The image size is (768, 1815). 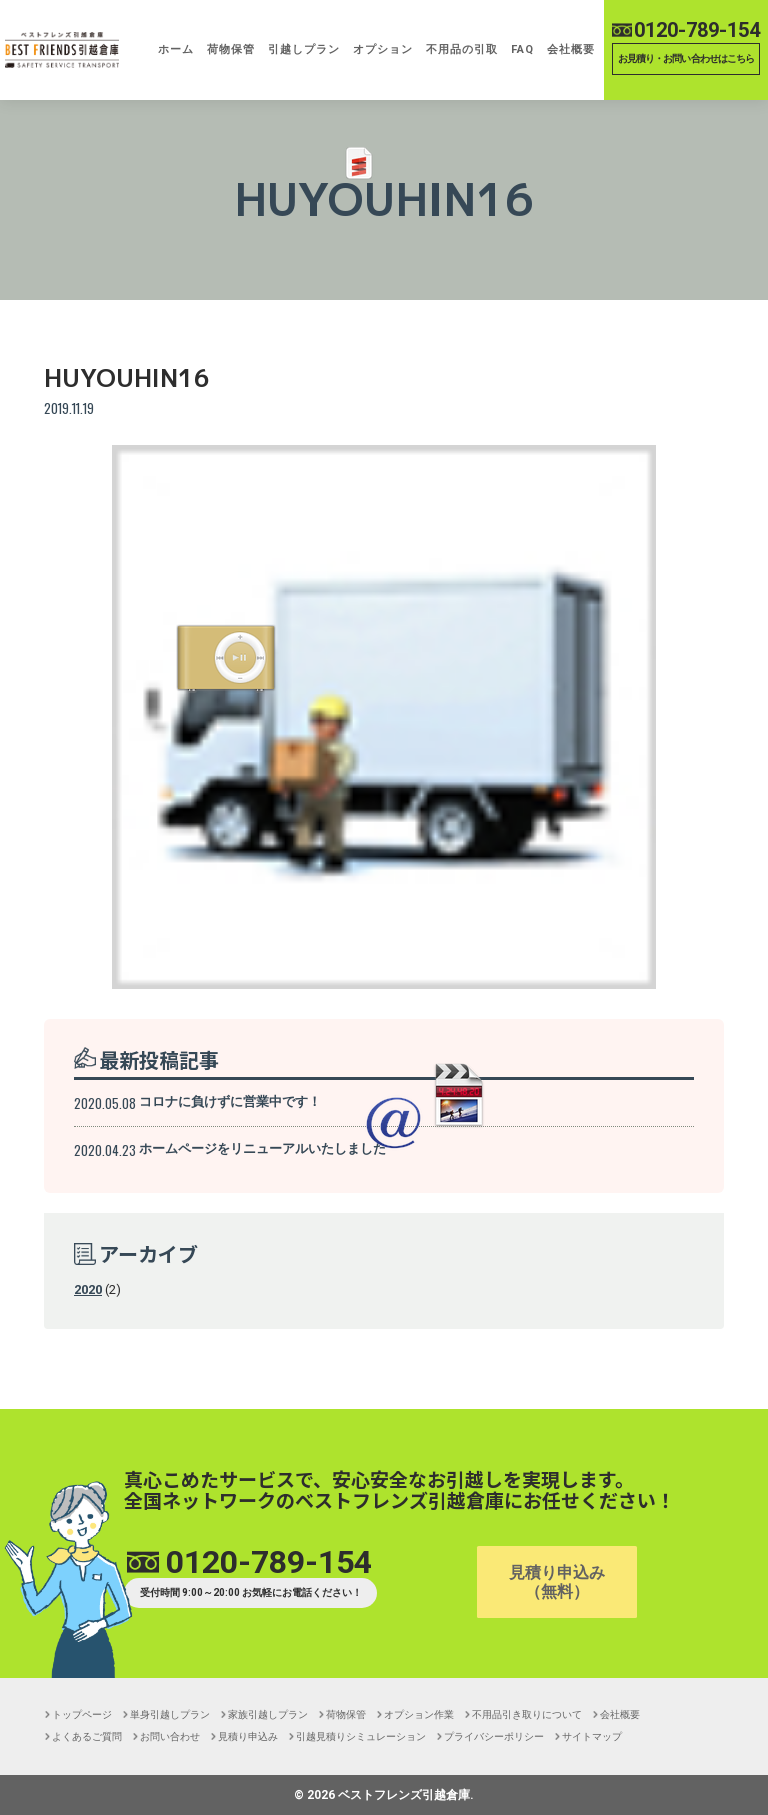 What do you see at coordinates (459, 1096) in the screenshot?
I see `open iMovie project library` at bounding box center [459, 1096].